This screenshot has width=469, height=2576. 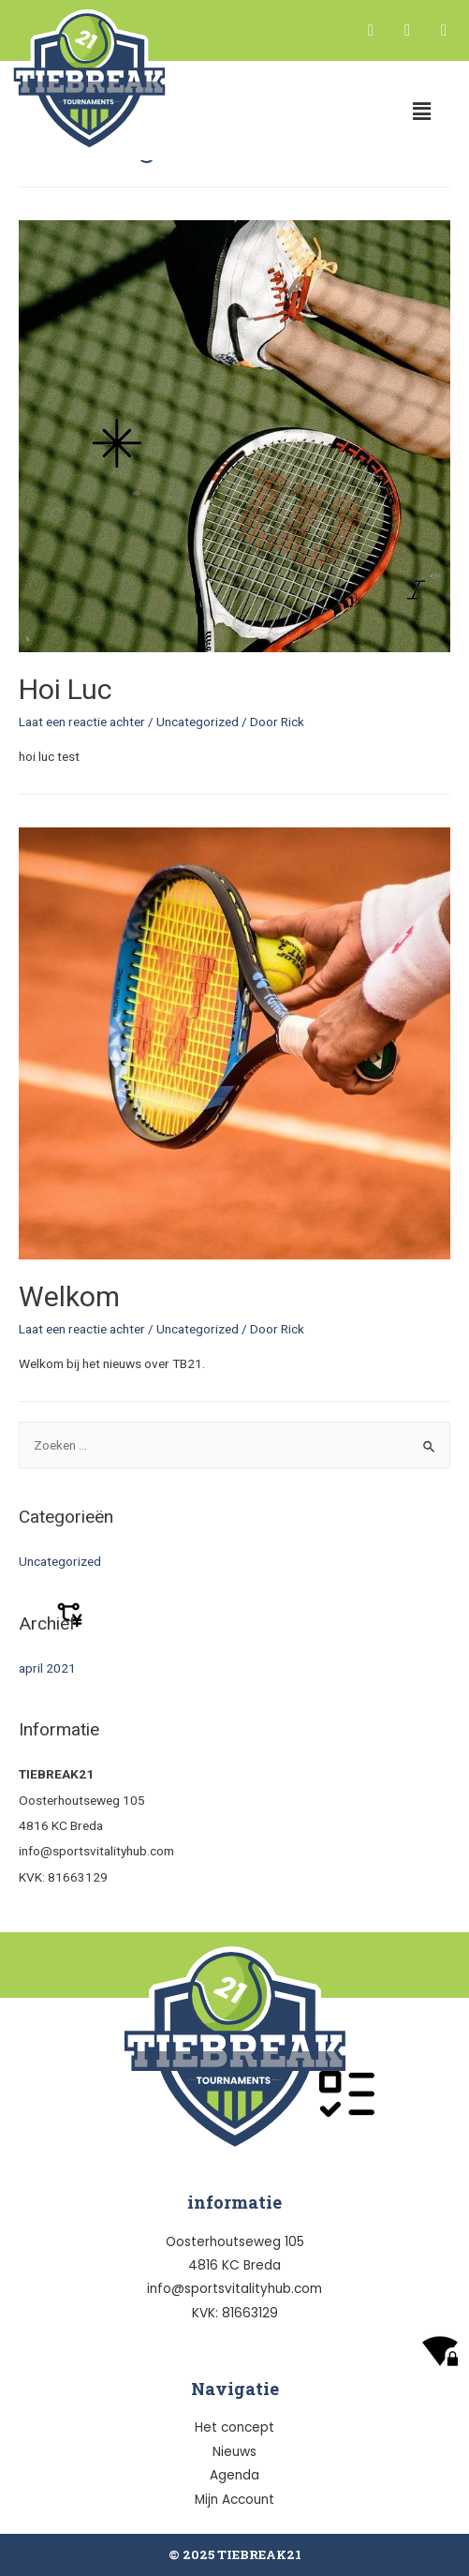 What do you see at coordinates (416, 589) in the screenshot?
I see `apply italic formatting to selected text` at bounding box center [416, 589].